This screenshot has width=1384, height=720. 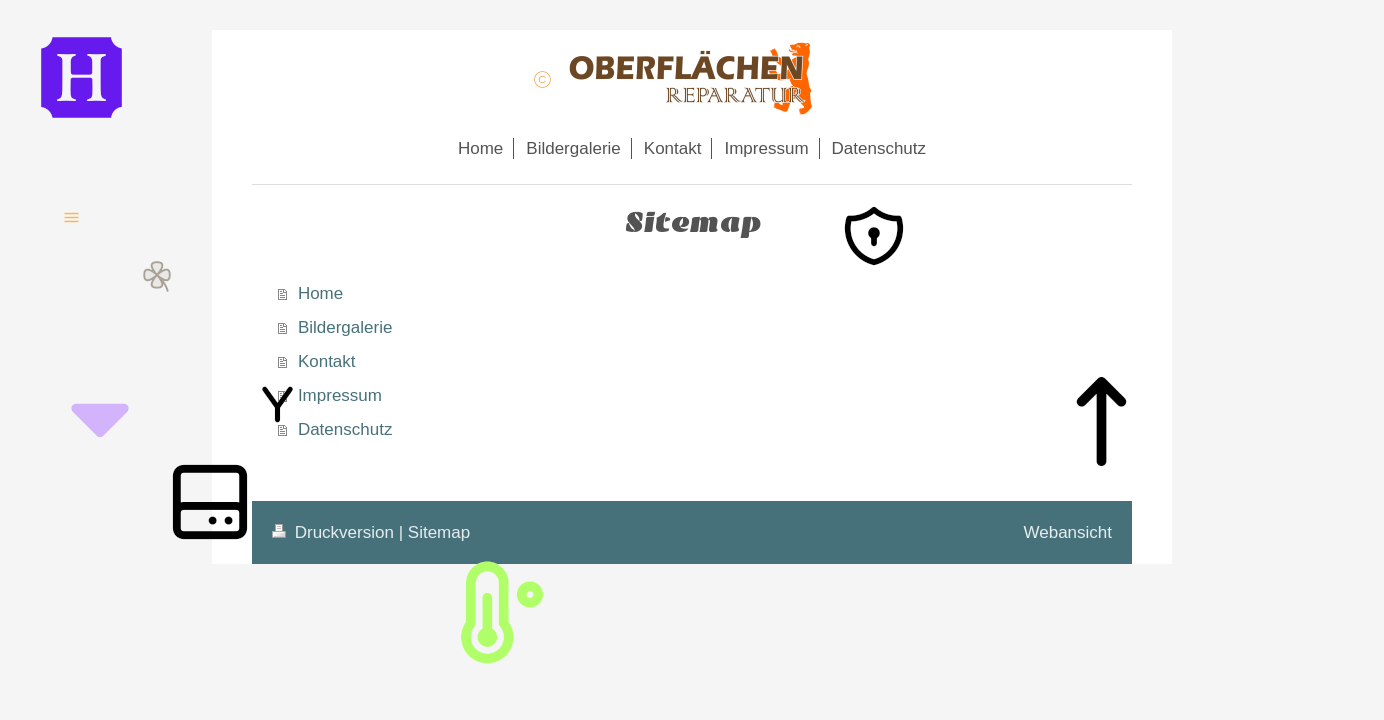 What do you see at coordinates (495, 612) in the screenshot?
I see `view current temperature` at bounding box center [495, 612].